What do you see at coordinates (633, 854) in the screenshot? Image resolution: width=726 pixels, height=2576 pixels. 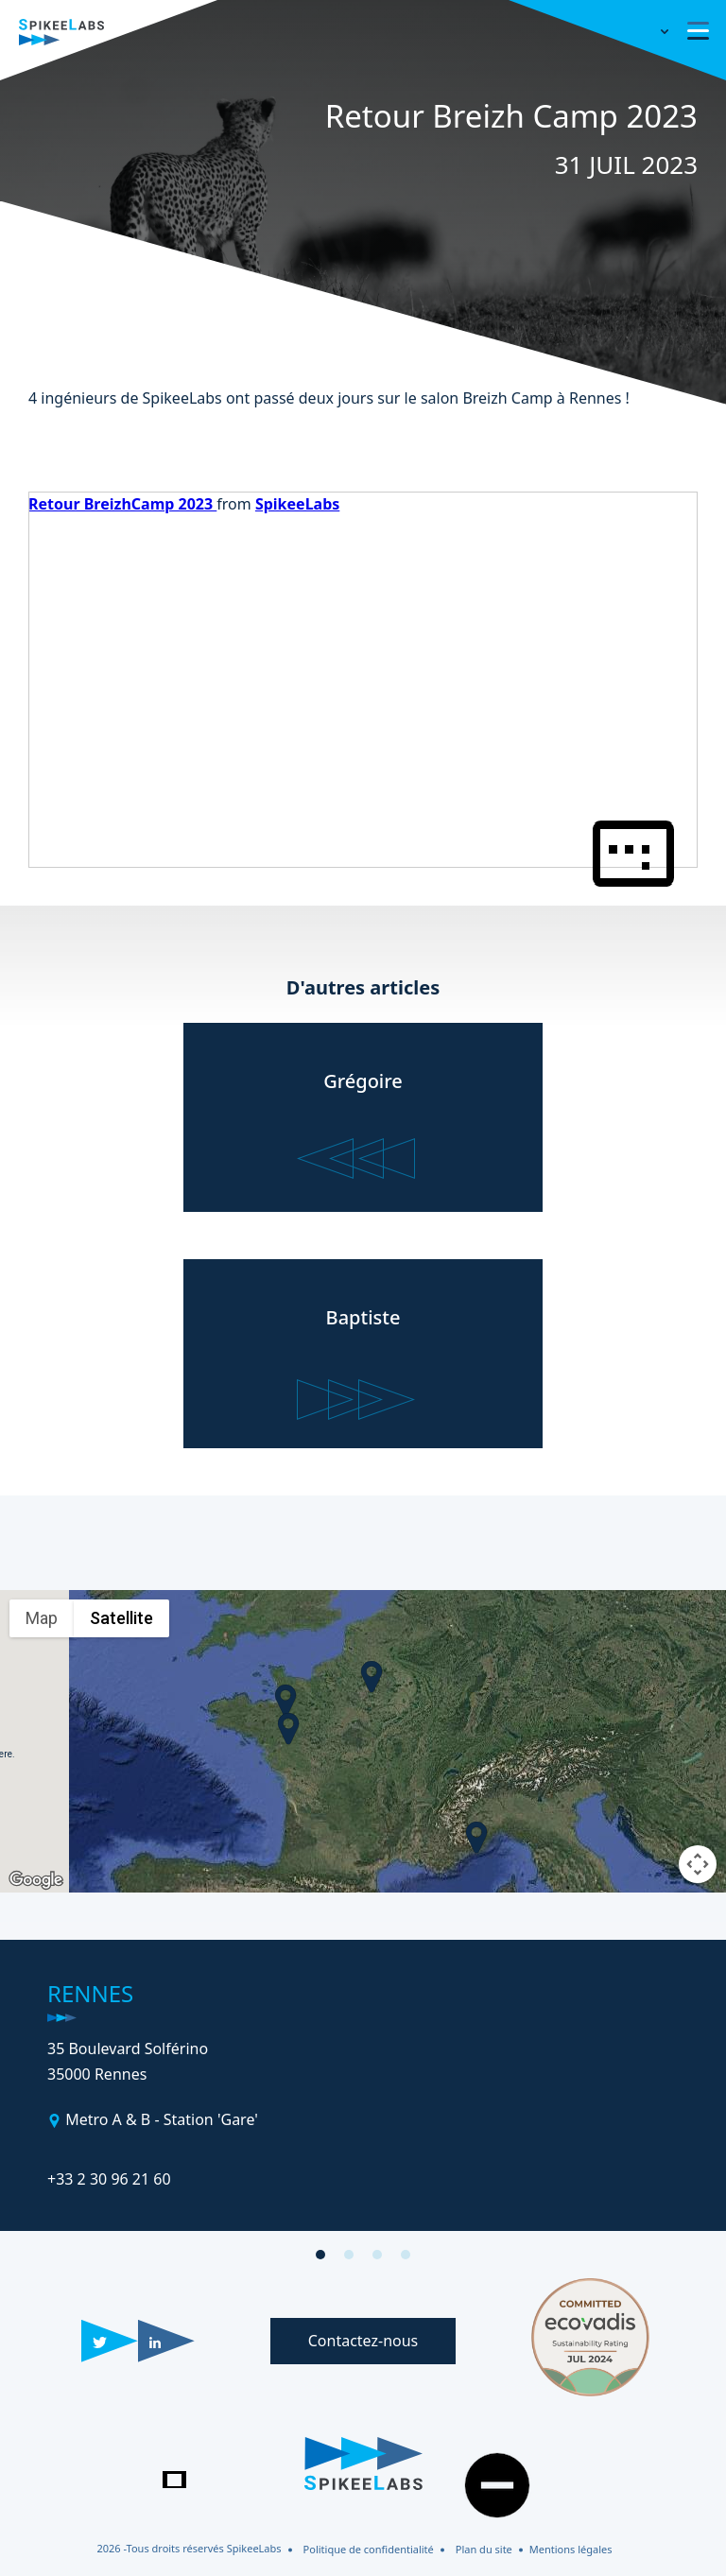 I see `adjust image aspect ratio settings` at bounding box center [633, 854].